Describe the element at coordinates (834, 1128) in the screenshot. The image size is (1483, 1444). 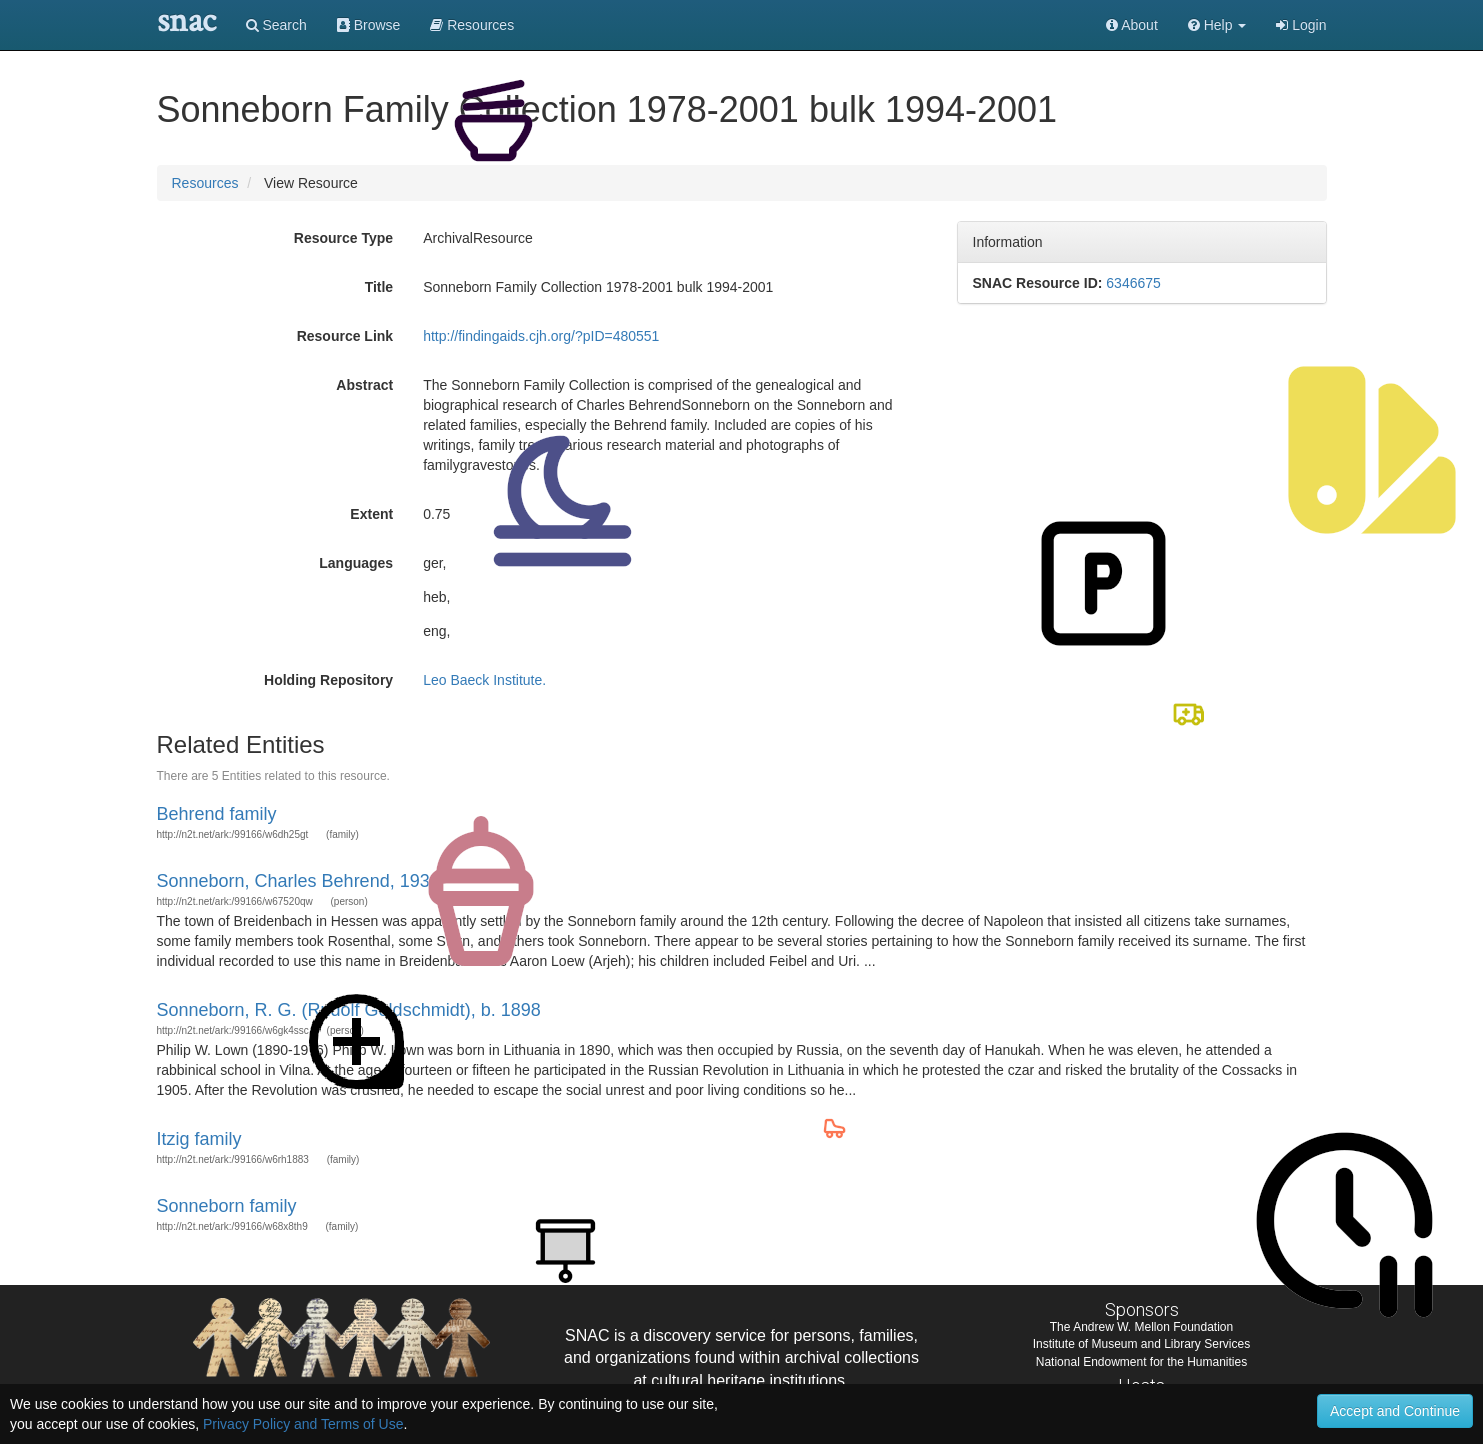
I see `browse roller skating activities or locations` at that location.